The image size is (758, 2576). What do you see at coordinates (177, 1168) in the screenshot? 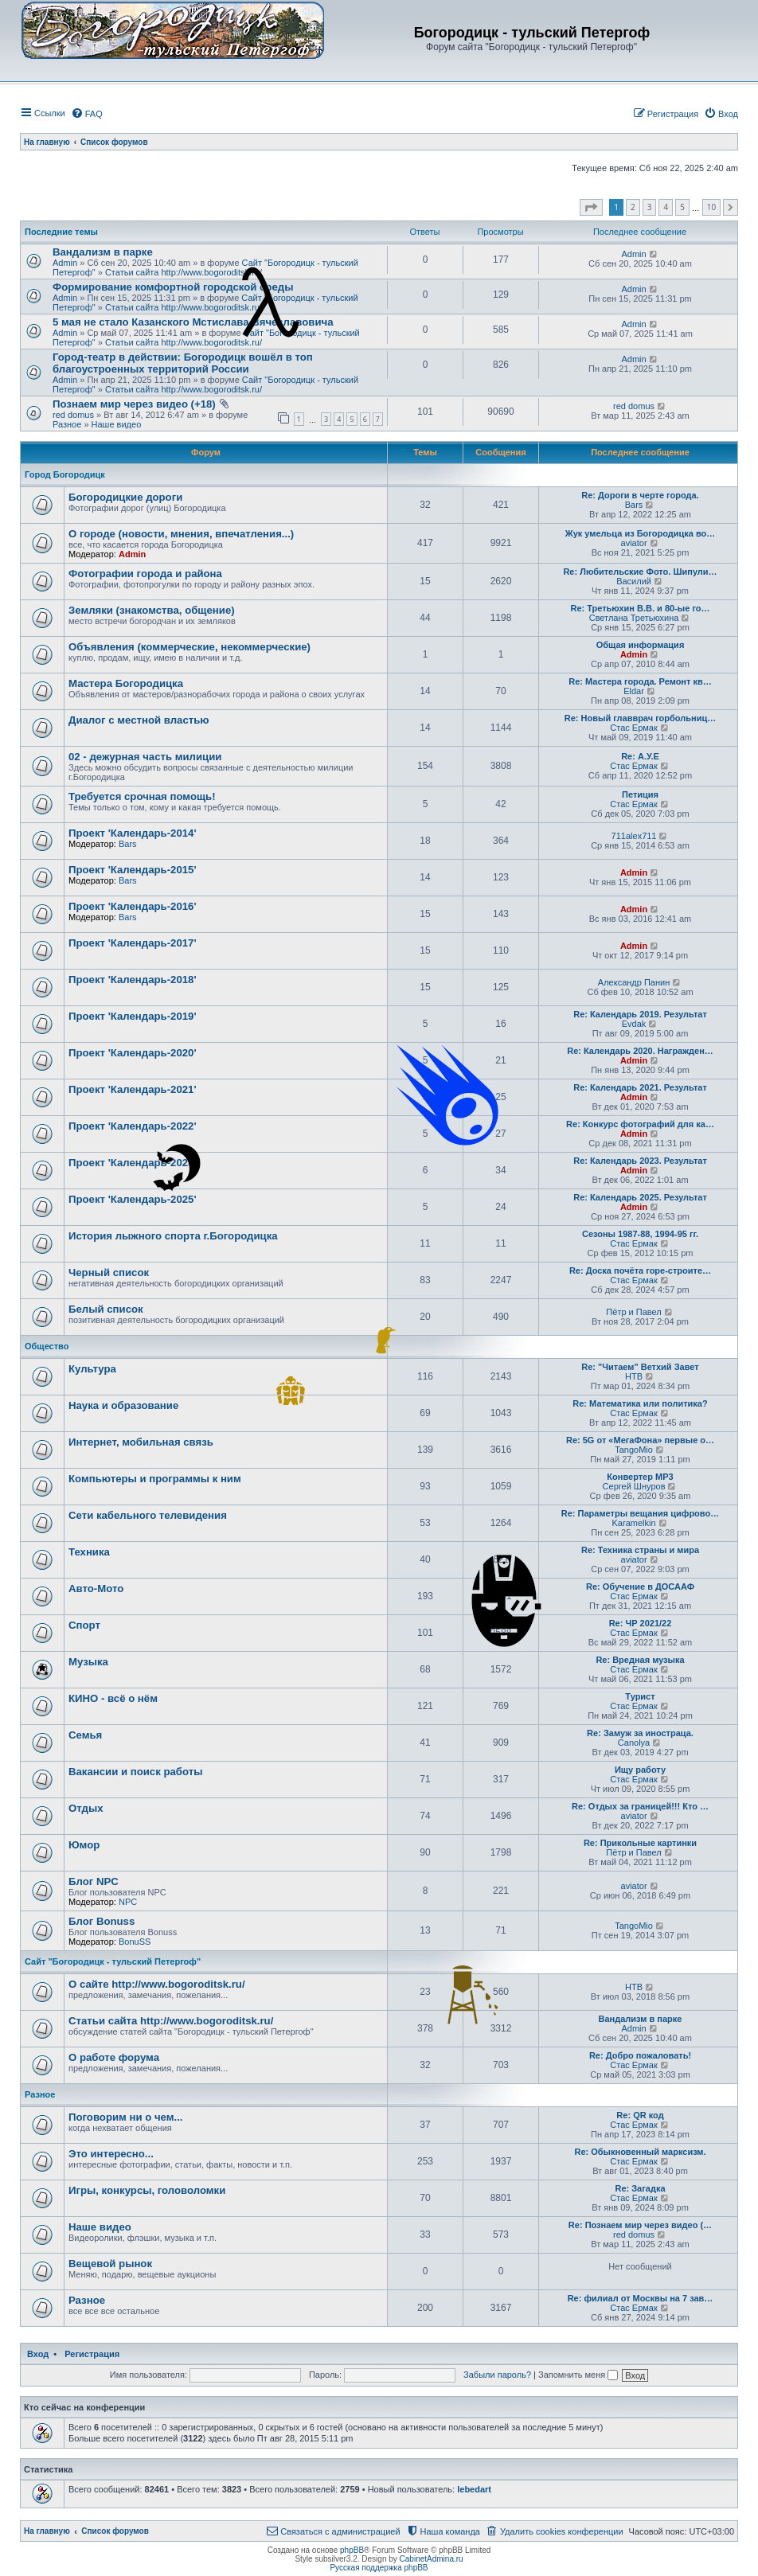
I see `toggle night mode or dark theme` at bounding box center [177, 1168].